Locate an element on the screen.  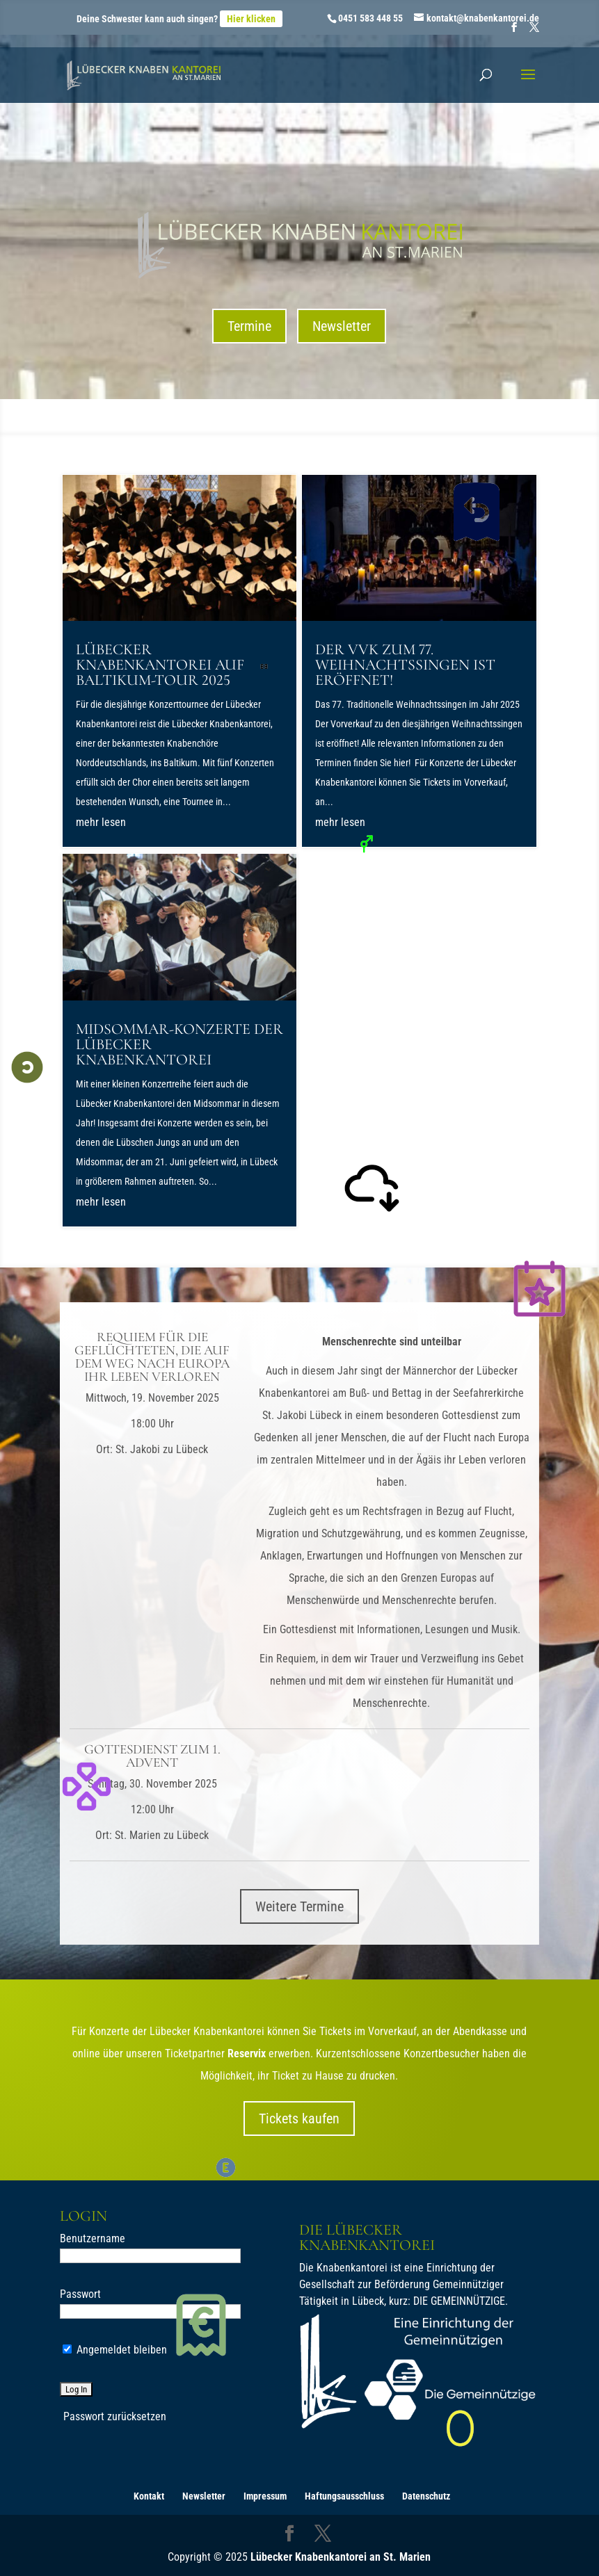
displays the number 88 as a numeric indicator or count is located at coordinates (264, 666).